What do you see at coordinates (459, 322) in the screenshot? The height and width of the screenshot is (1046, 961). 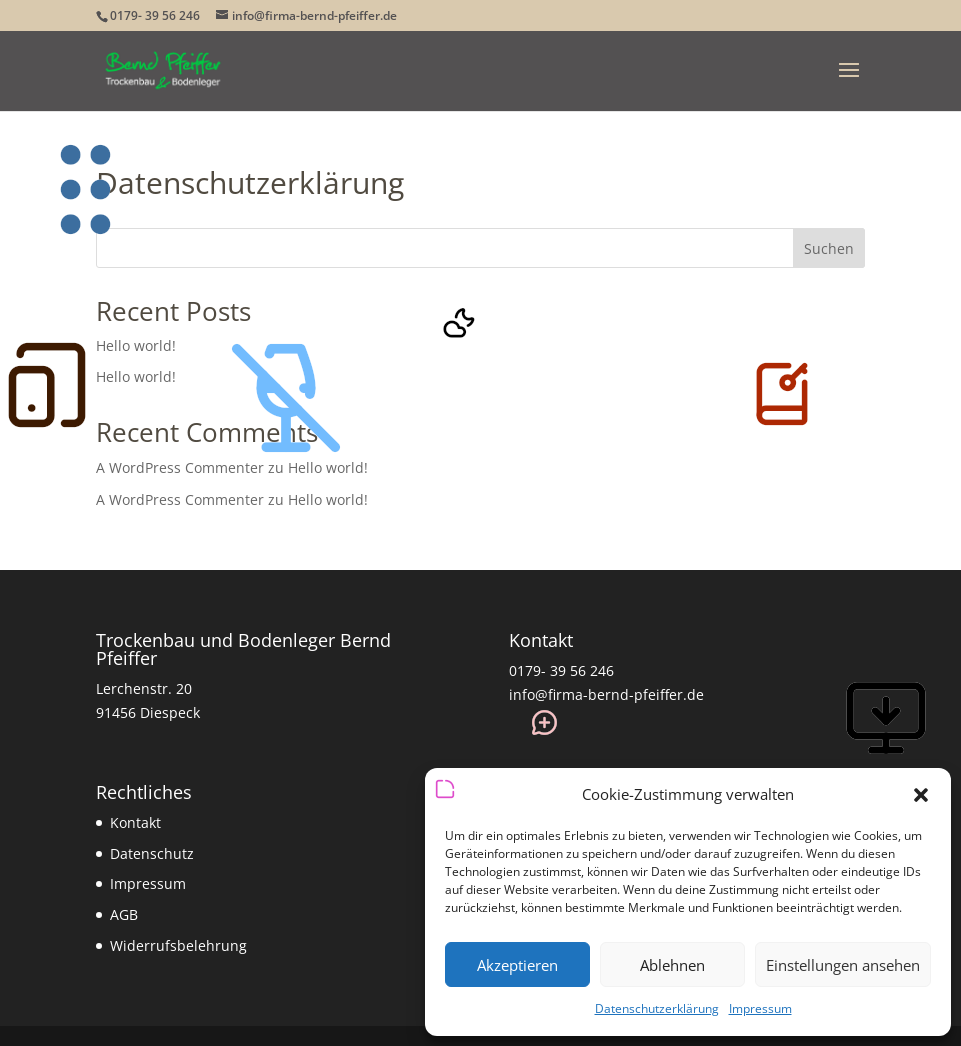 I see `indicates nighttime or evening weather conditions` at bounding box center [459, 322].